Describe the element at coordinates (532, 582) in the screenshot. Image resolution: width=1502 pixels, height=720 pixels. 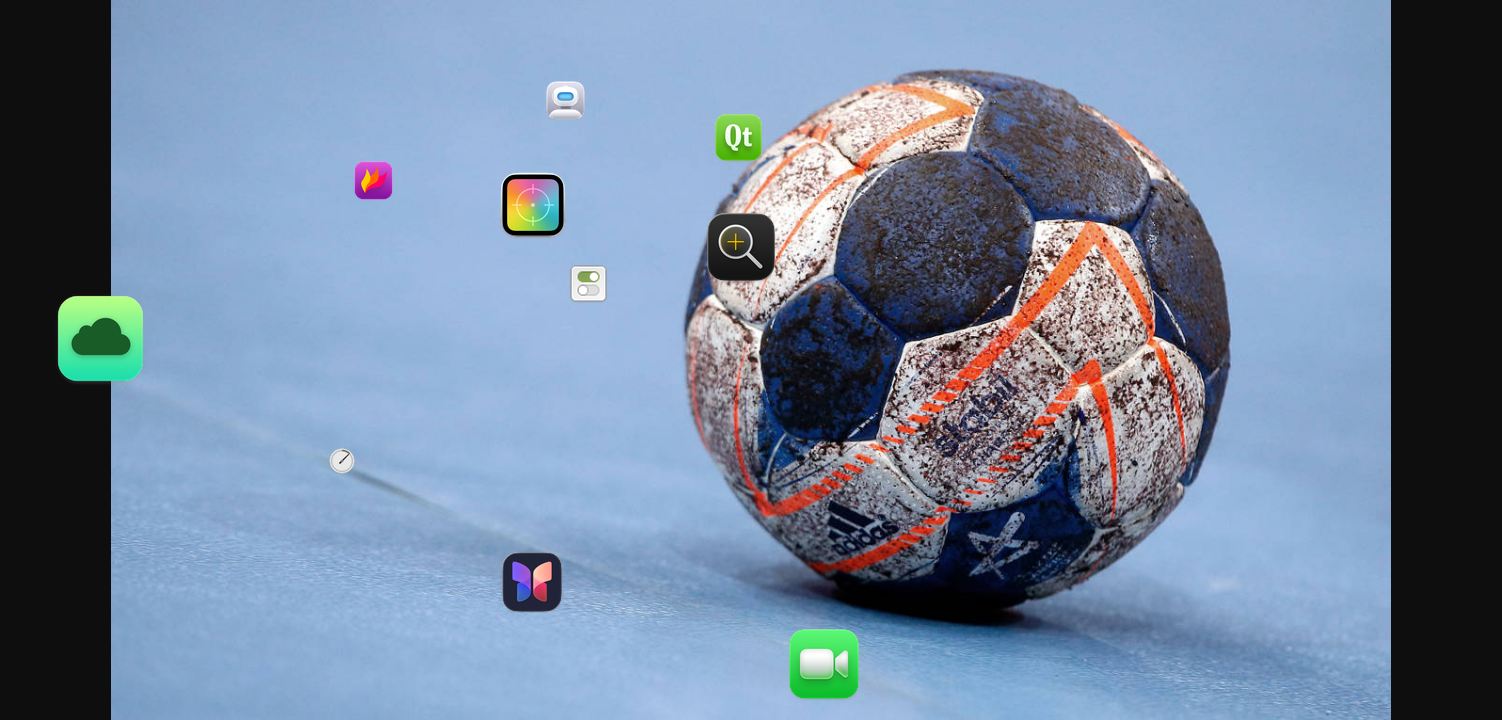
I see `open the journal app` at that location.